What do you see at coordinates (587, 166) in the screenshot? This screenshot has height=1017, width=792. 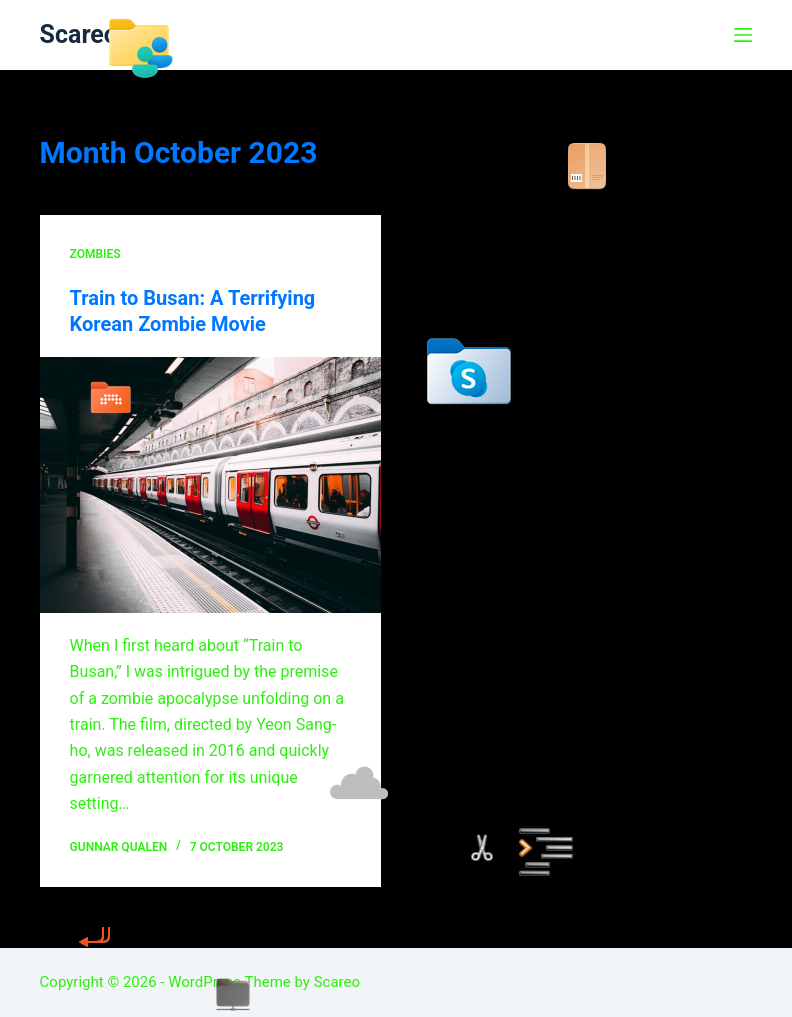 I see `compressed or archived file type indicator` at bounding box center [587, 166].